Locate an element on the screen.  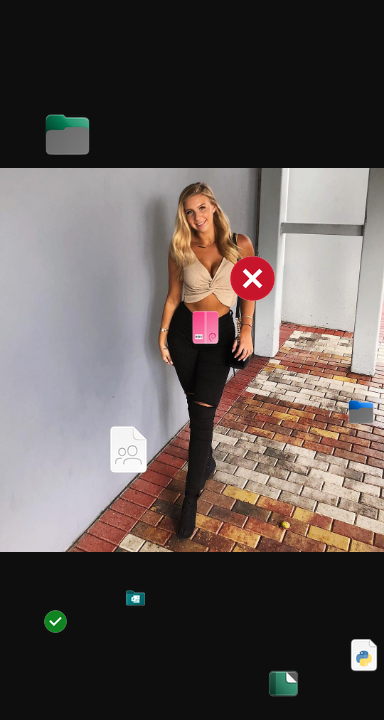
a debian software package file ready for installation is located at coordinates (205, 327).